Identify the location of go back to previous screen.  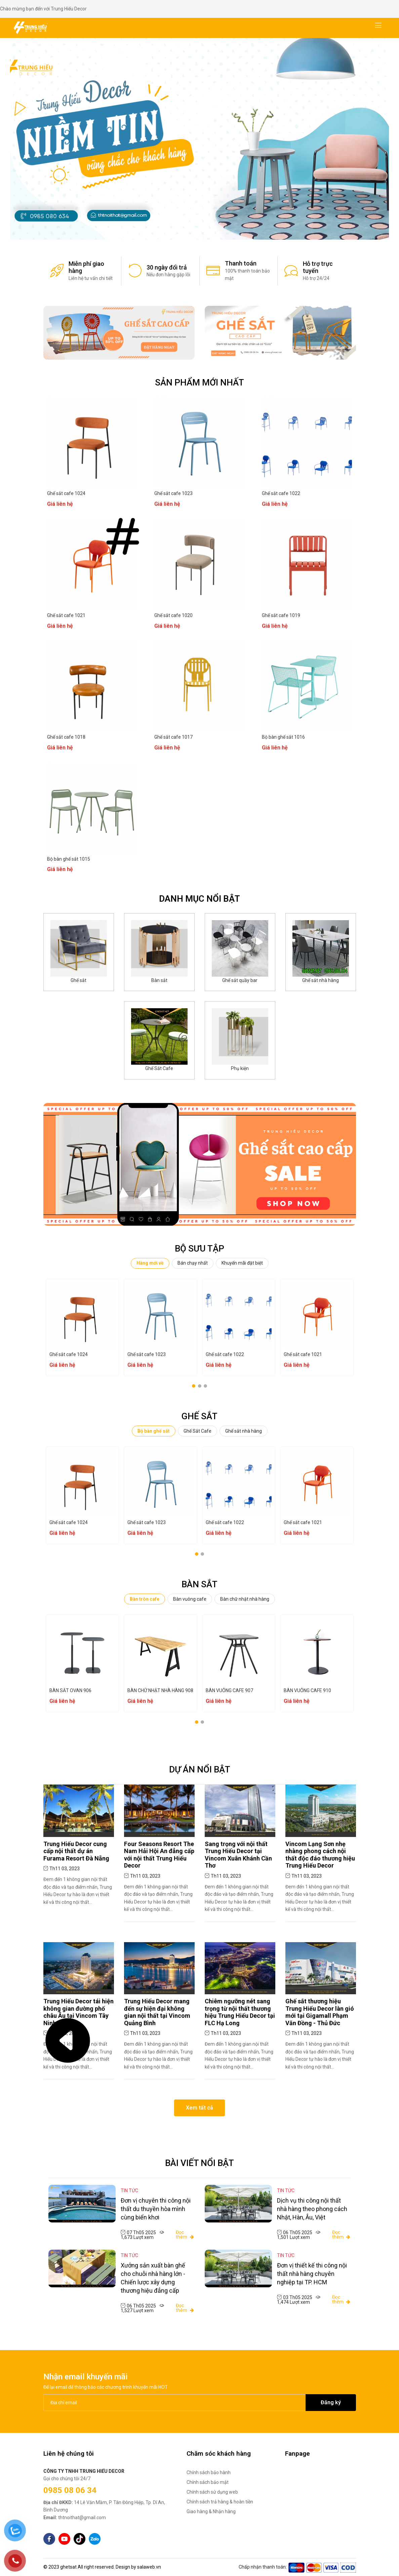
(68, 2040).